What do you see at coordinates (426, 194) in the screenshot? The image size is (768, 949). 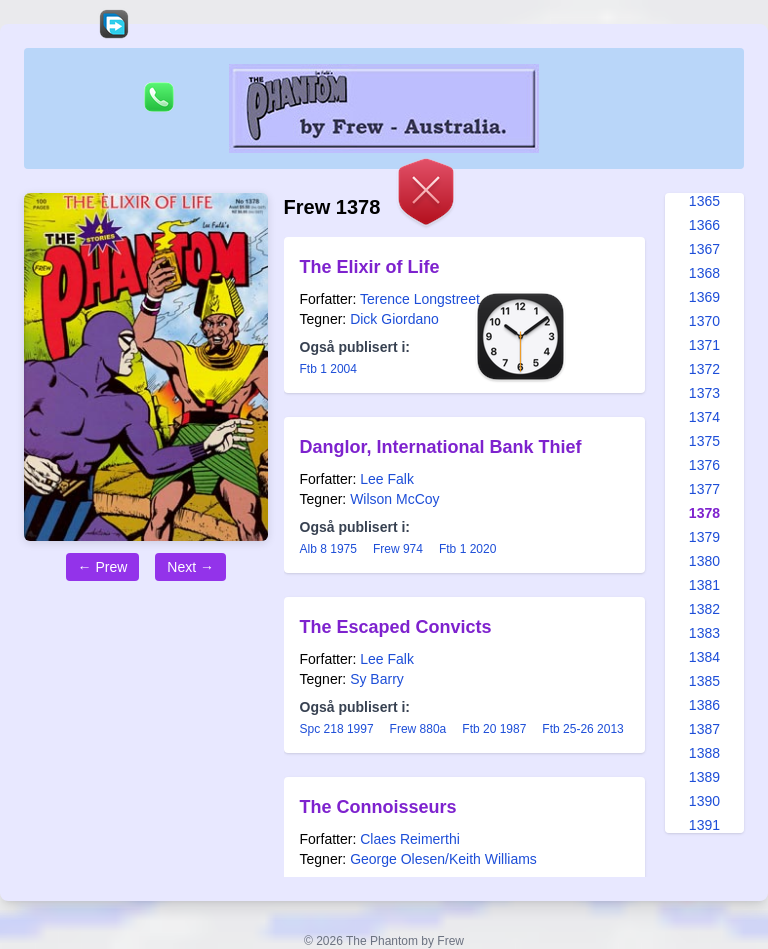 I see `indicates low or weak security status` at bounding box center [426, 194].